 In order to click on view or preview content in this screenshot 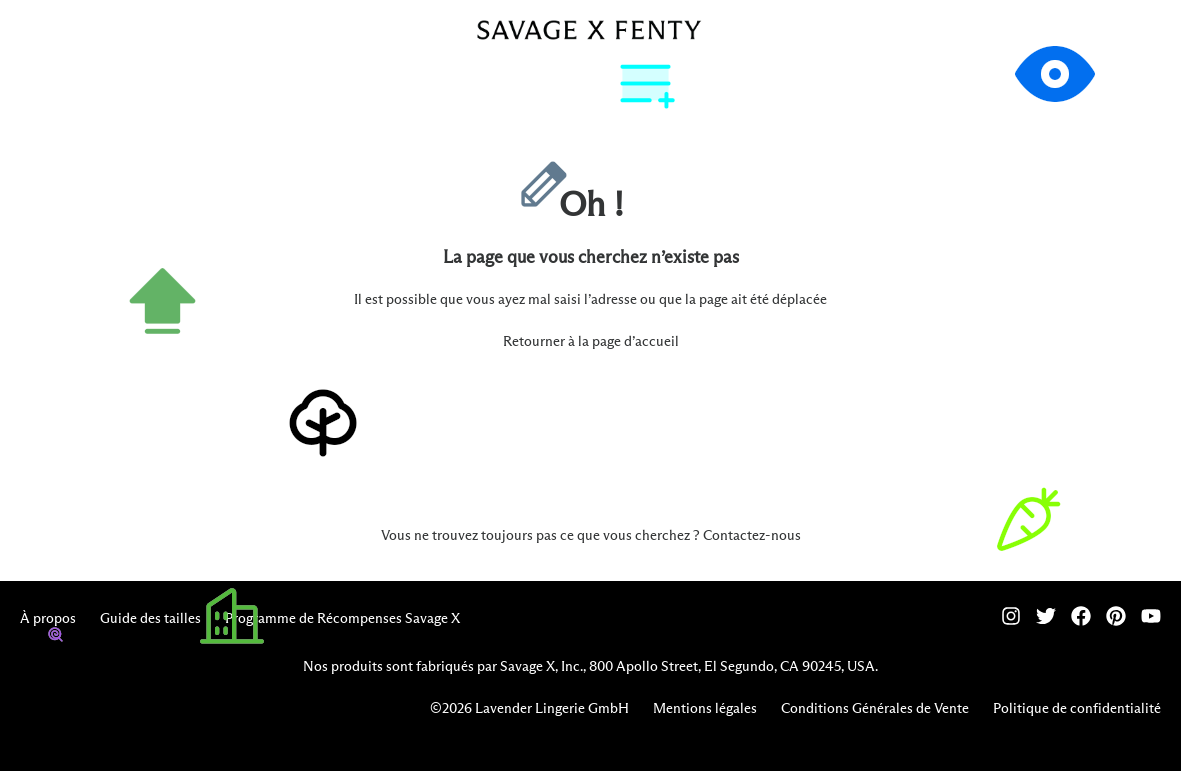, I will do `click(1055, 74)`.